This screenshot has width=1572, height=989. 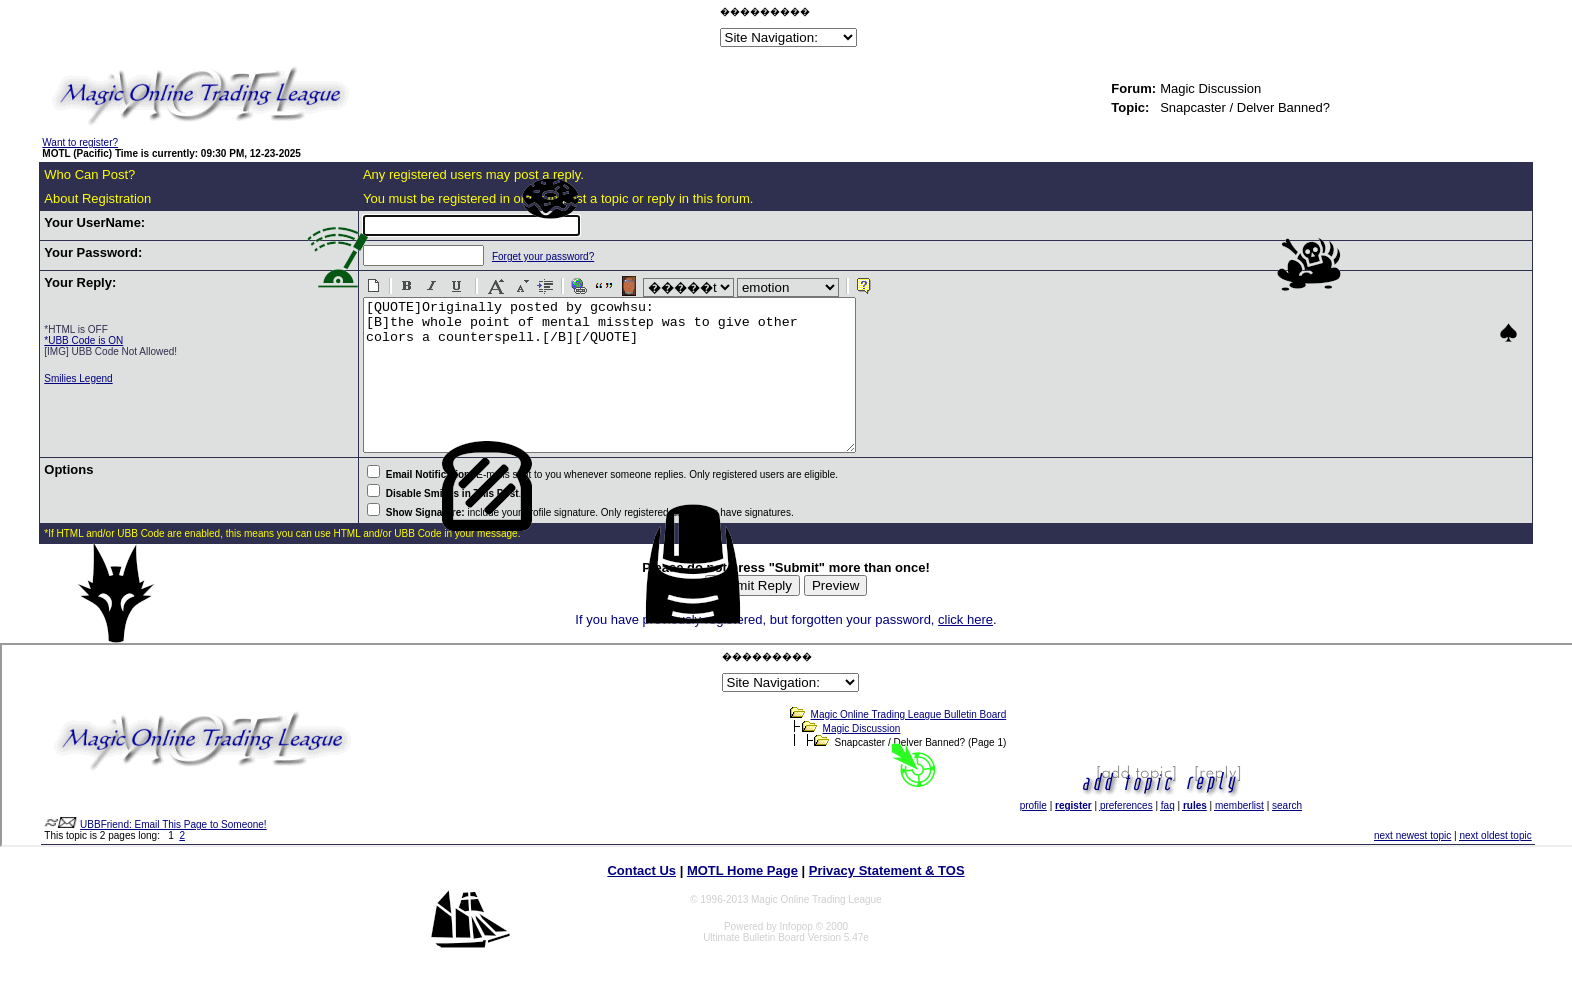 I want to click on navigate to sailing or boating features, so click(x=470, y=919).